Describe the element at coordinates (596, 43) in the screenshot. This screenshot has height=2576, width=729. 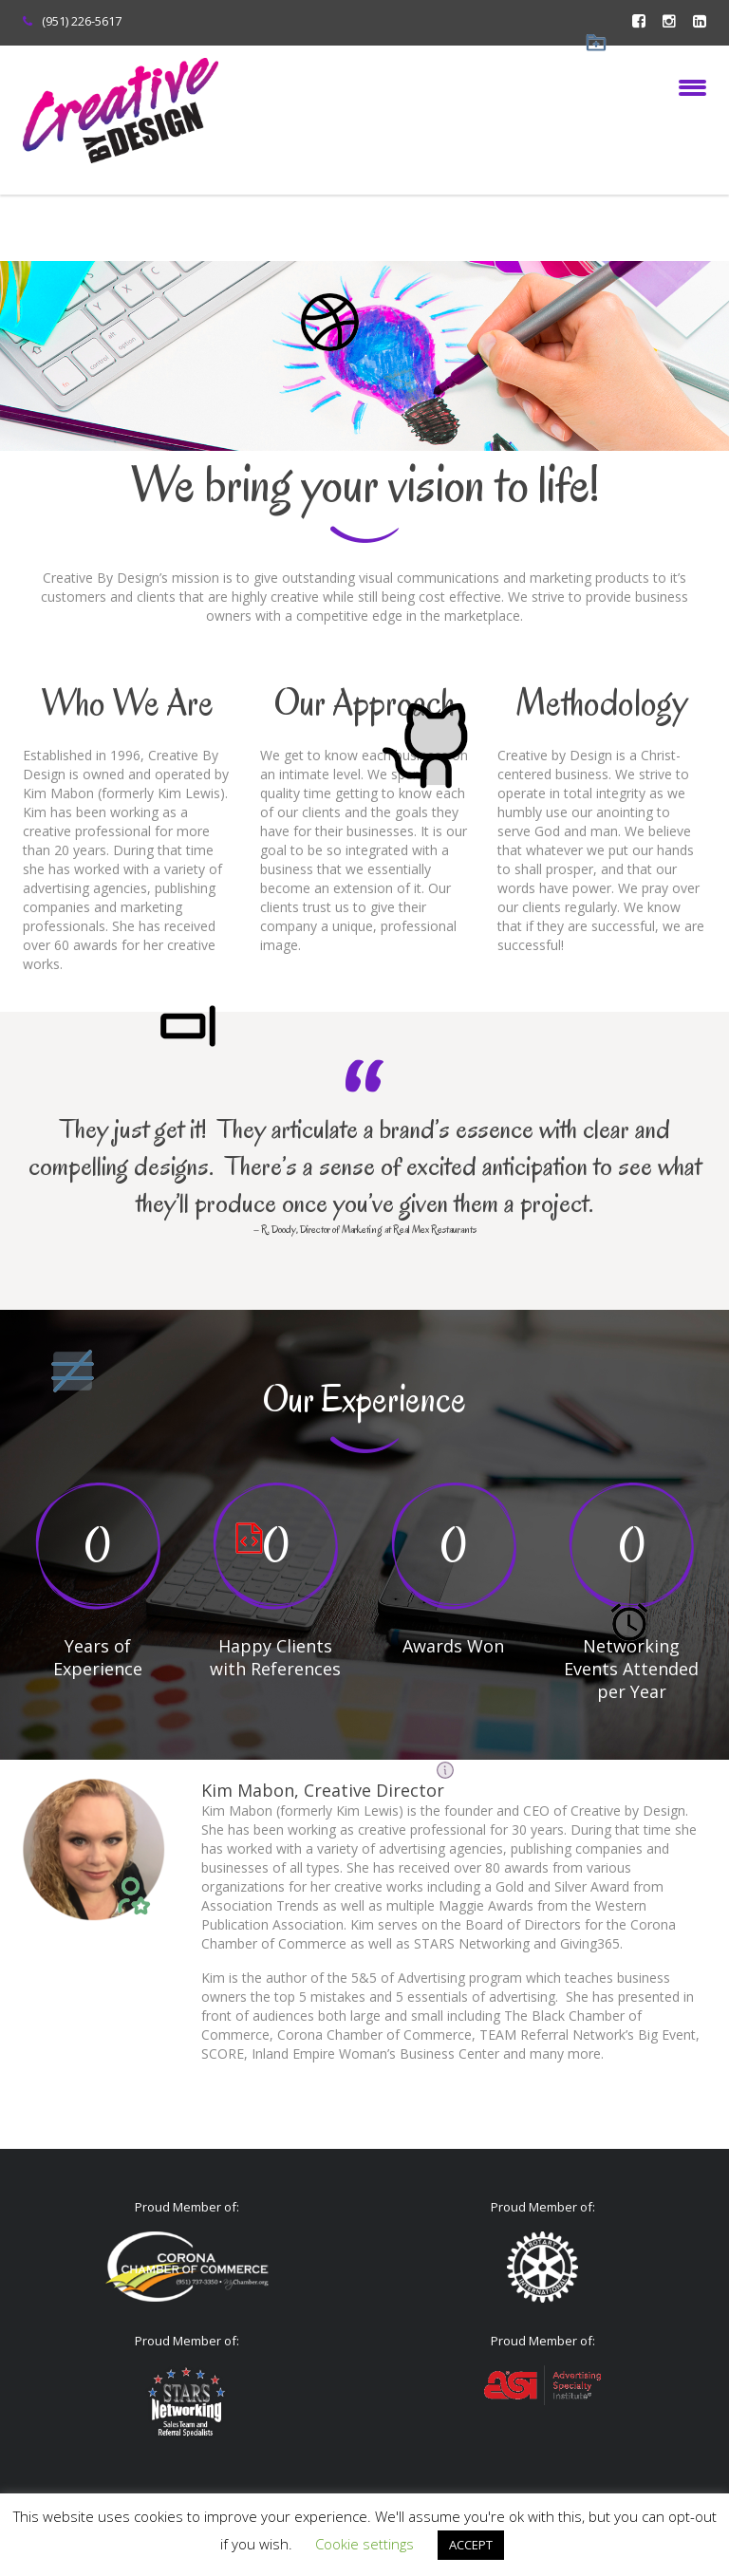
I see `create a new folder` at that location.